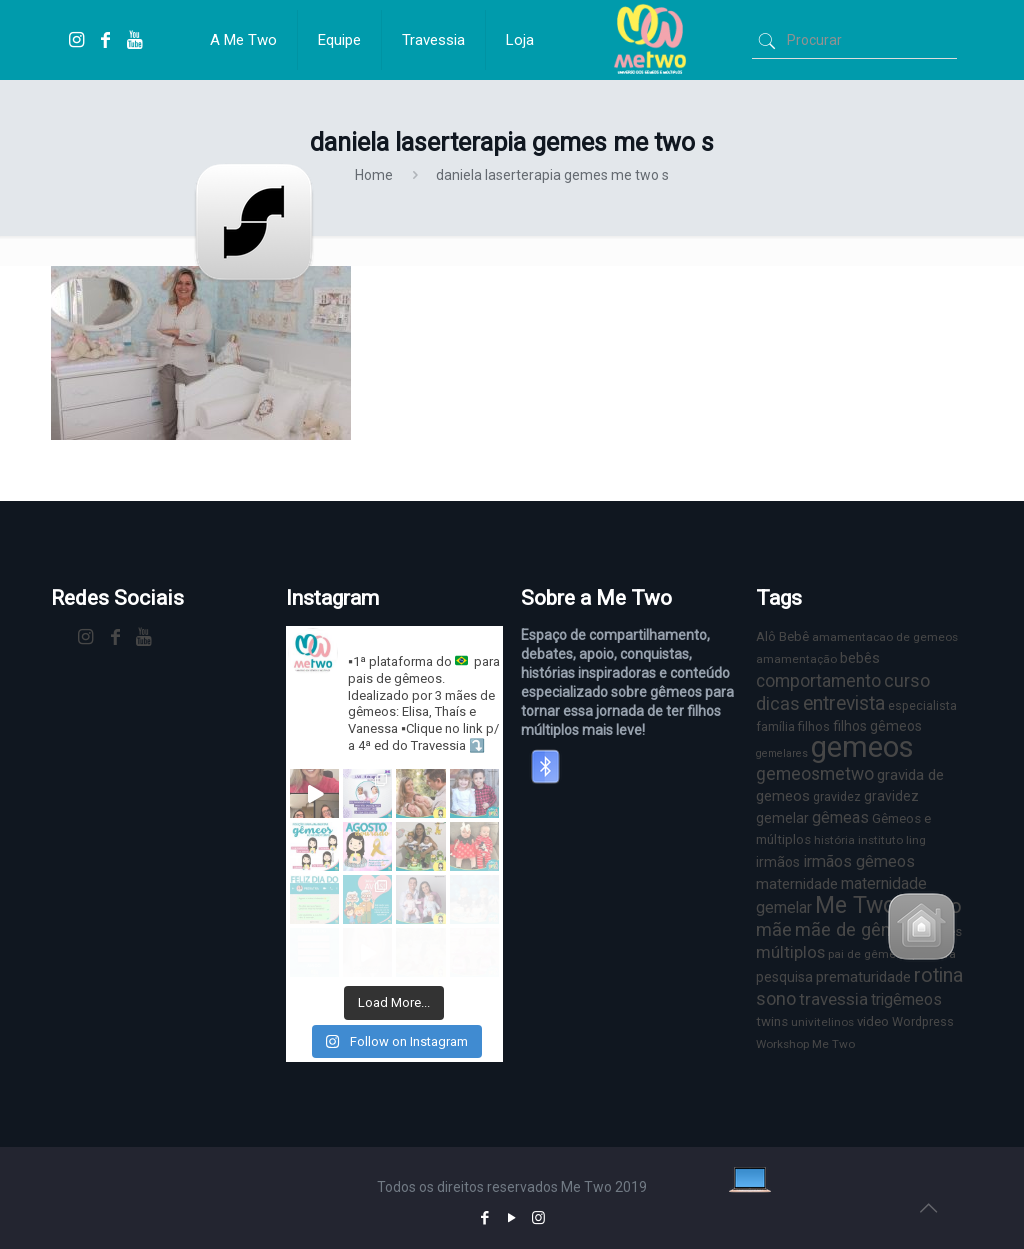 This screenshot has width=1024, height=1249. Describe the element at coordinates (921, 926) in the screenshot. I see `open the home app` at that location.